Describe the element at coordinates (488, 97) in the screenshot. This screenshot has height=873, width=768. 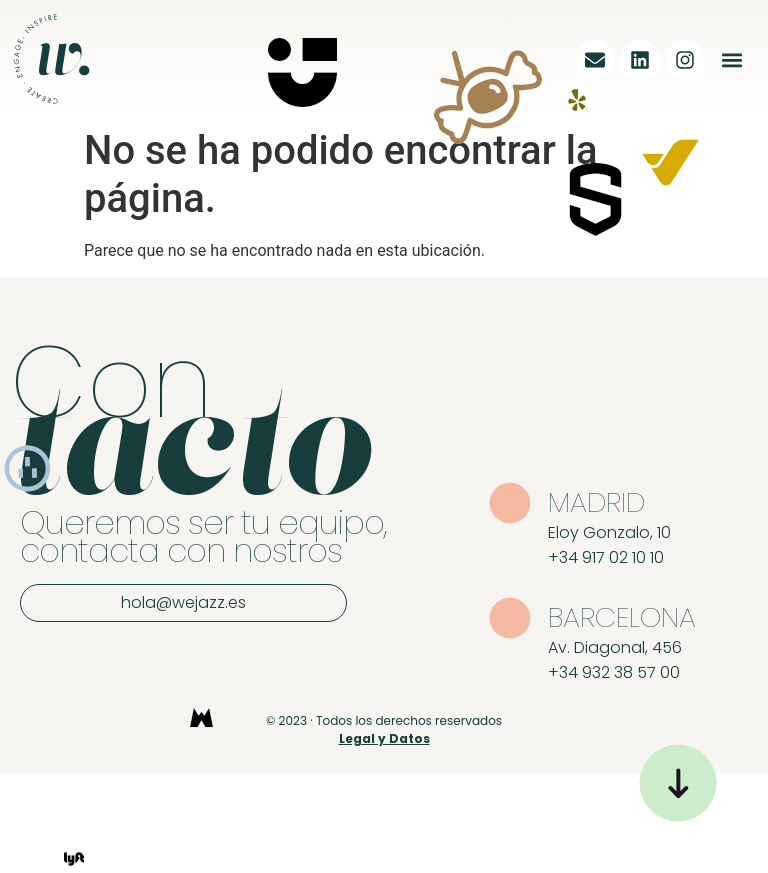
I see `suitest logo - test automation platform branding` at that location.